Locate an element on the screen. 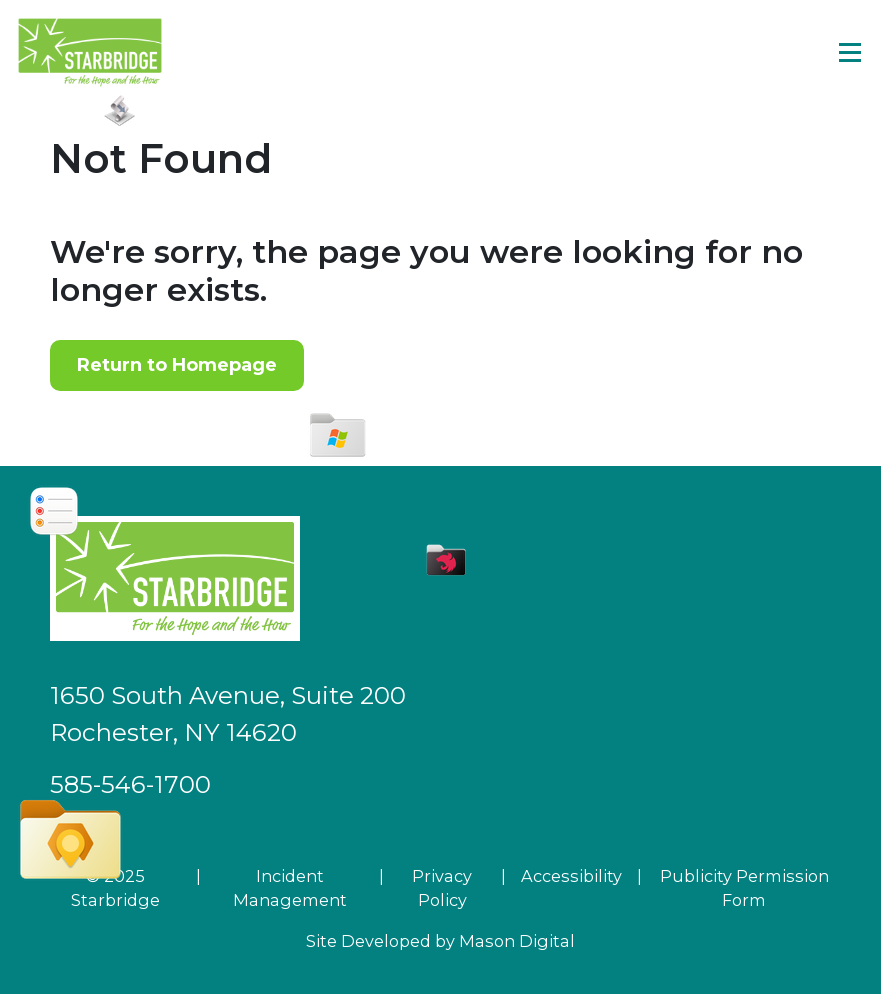 The height and width of the screenshot is (994, 881). open windows 7 system files folder is located at coordinates (337, 436).